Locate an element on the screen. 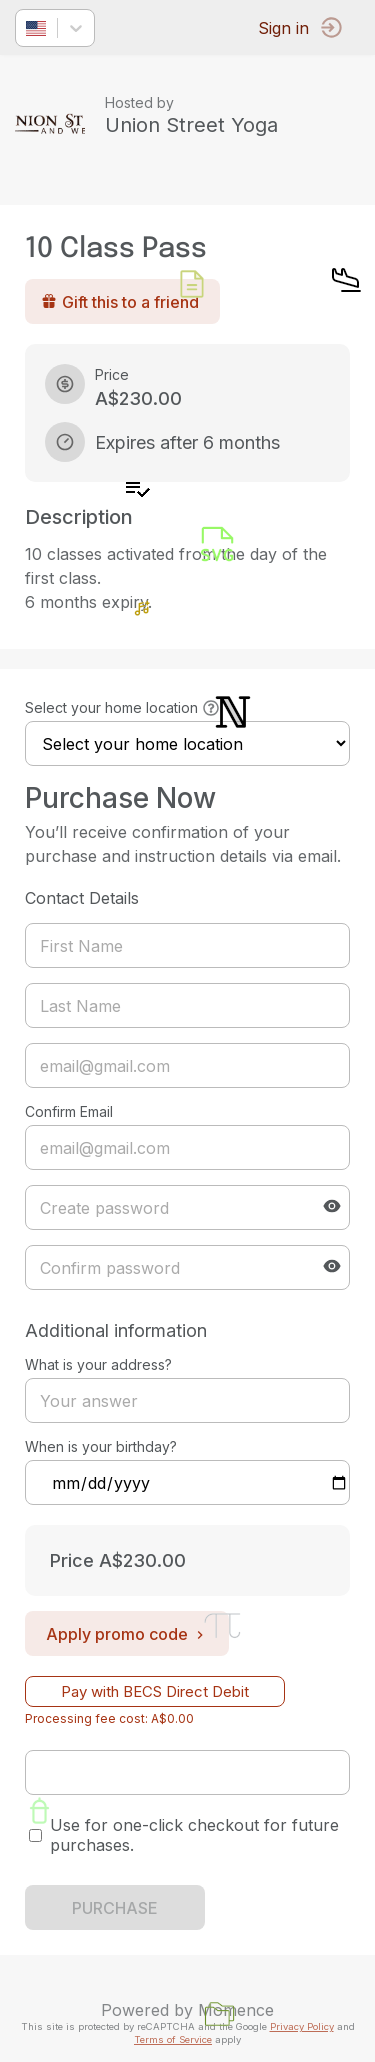 This screenshot has width=375, height=2062. item successfully added to playlist is located at coordinates (137, 488).